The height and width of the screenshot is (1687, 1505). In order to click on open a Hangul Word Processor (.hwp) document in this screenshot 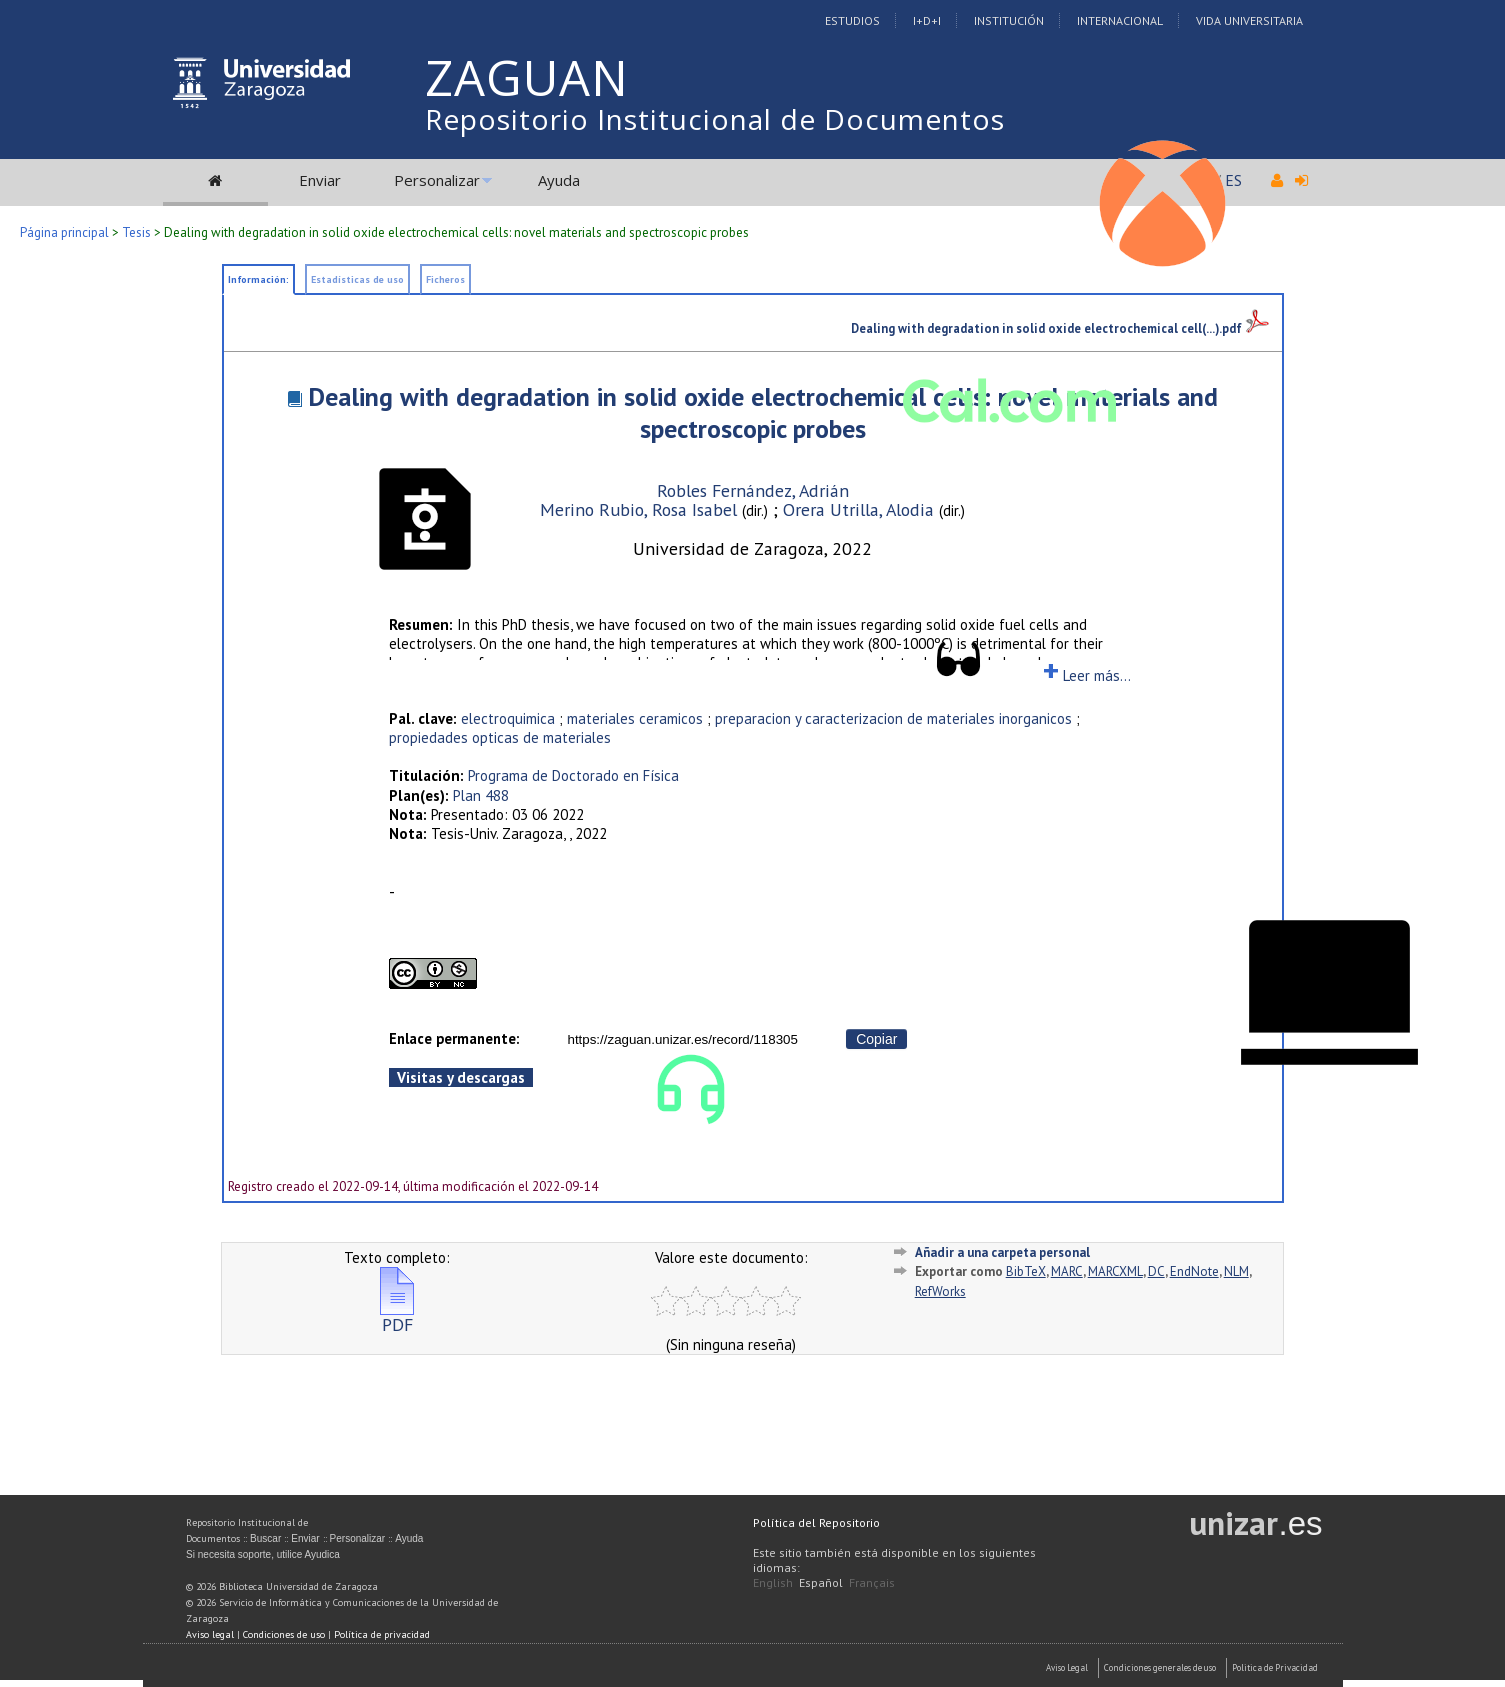, I will do `click(425, 519)`.